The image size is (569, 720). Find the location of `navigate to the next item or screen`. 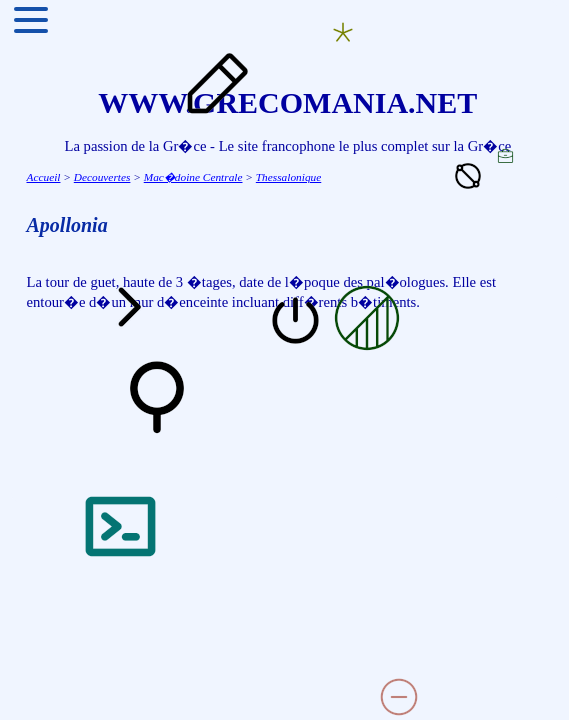

navigate to the next item or screen is located at coordinates (129, 307).